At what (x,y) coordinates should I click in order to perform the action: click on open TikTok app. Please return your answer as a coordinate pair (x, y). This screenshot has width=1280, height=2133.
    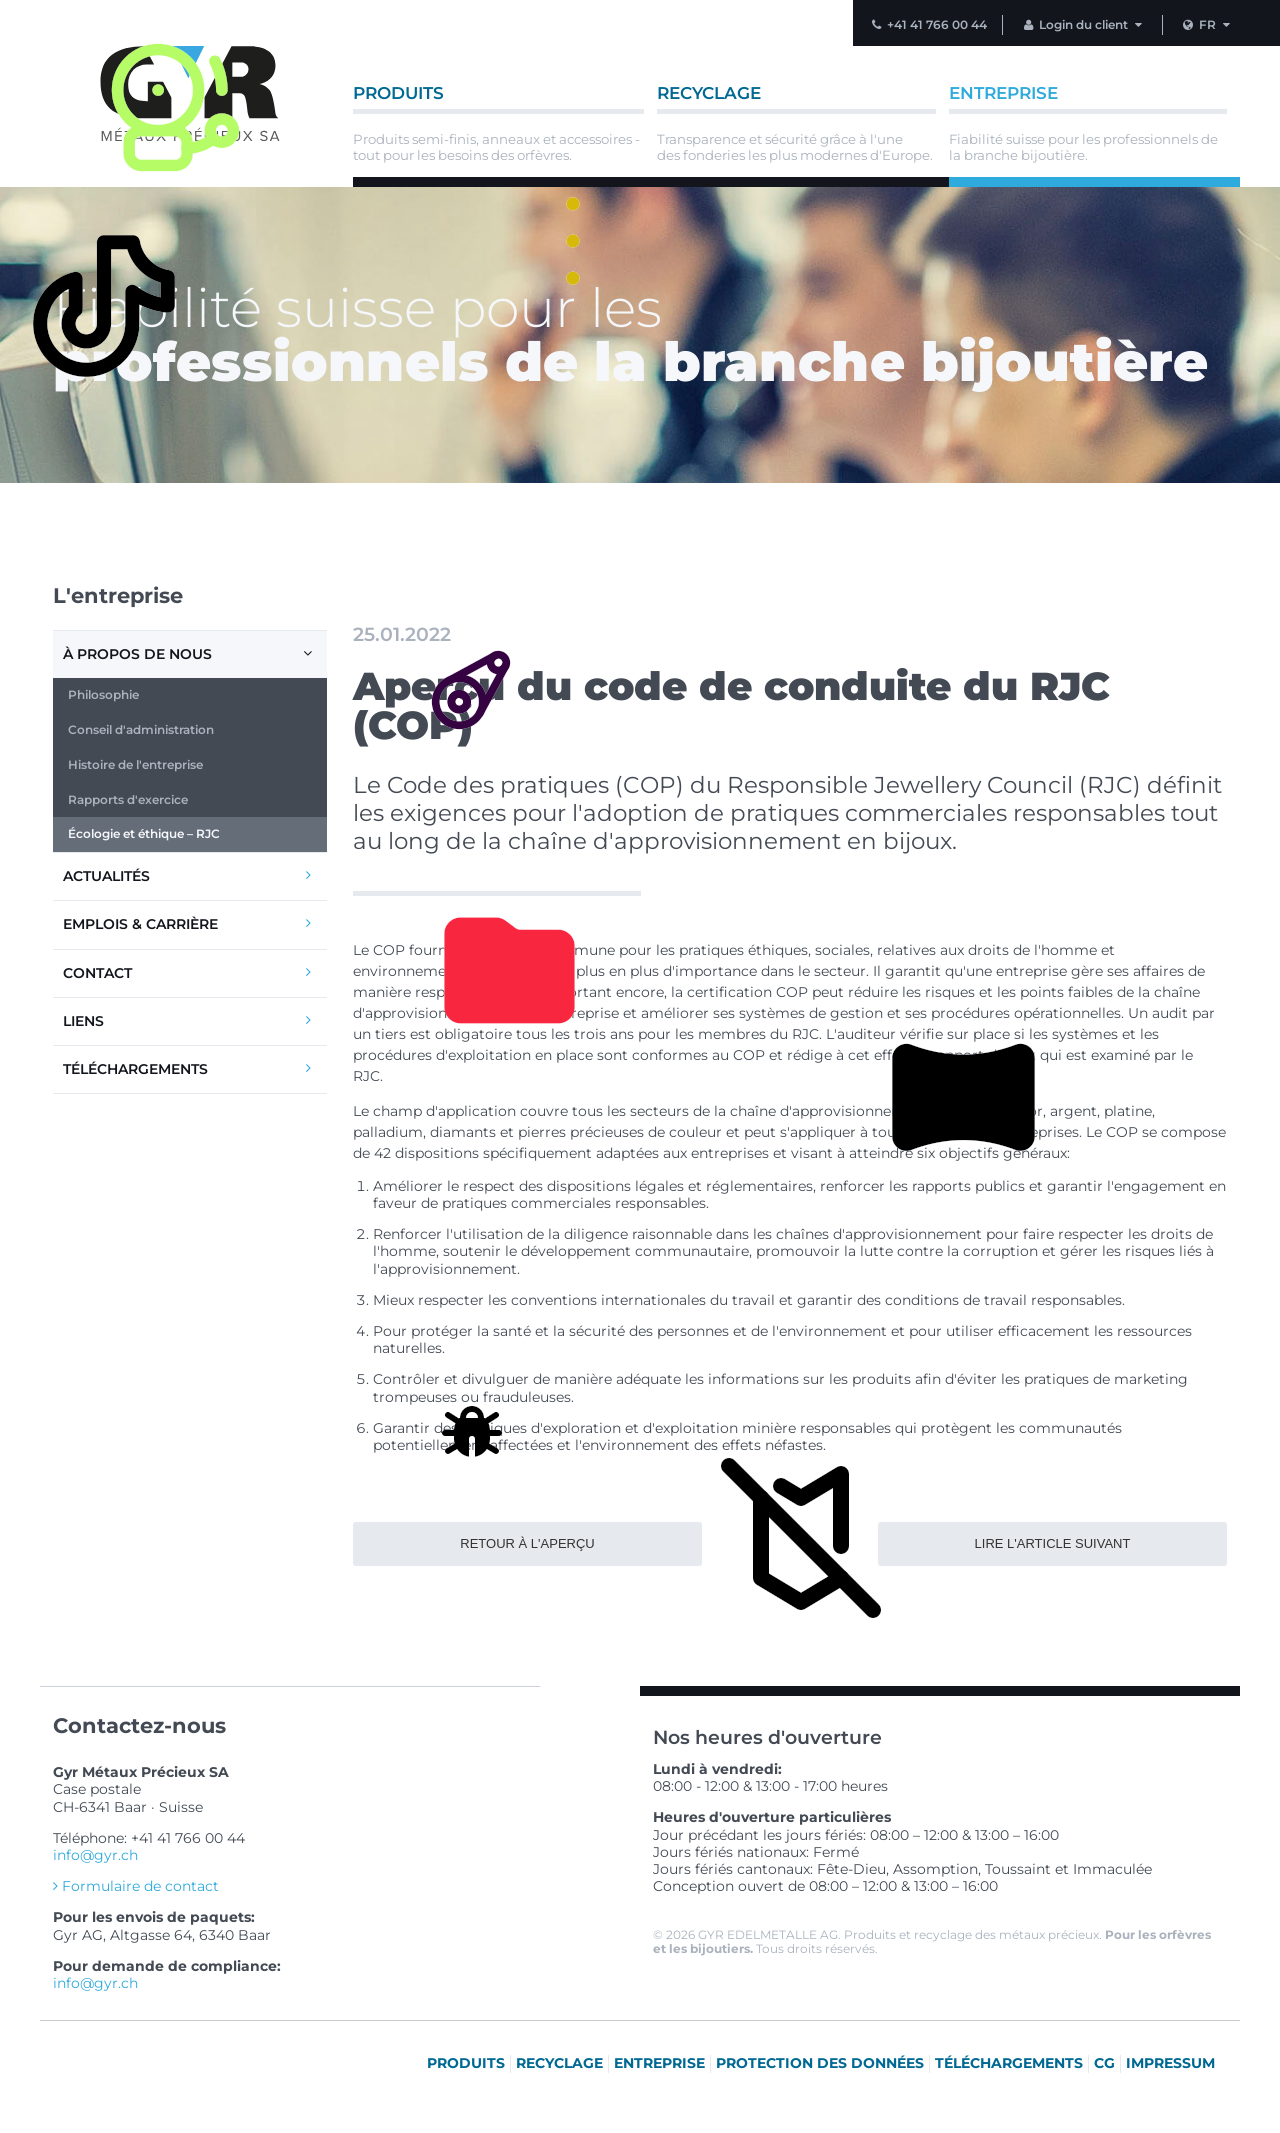
    Looking at the image, I should click on (104, 306).